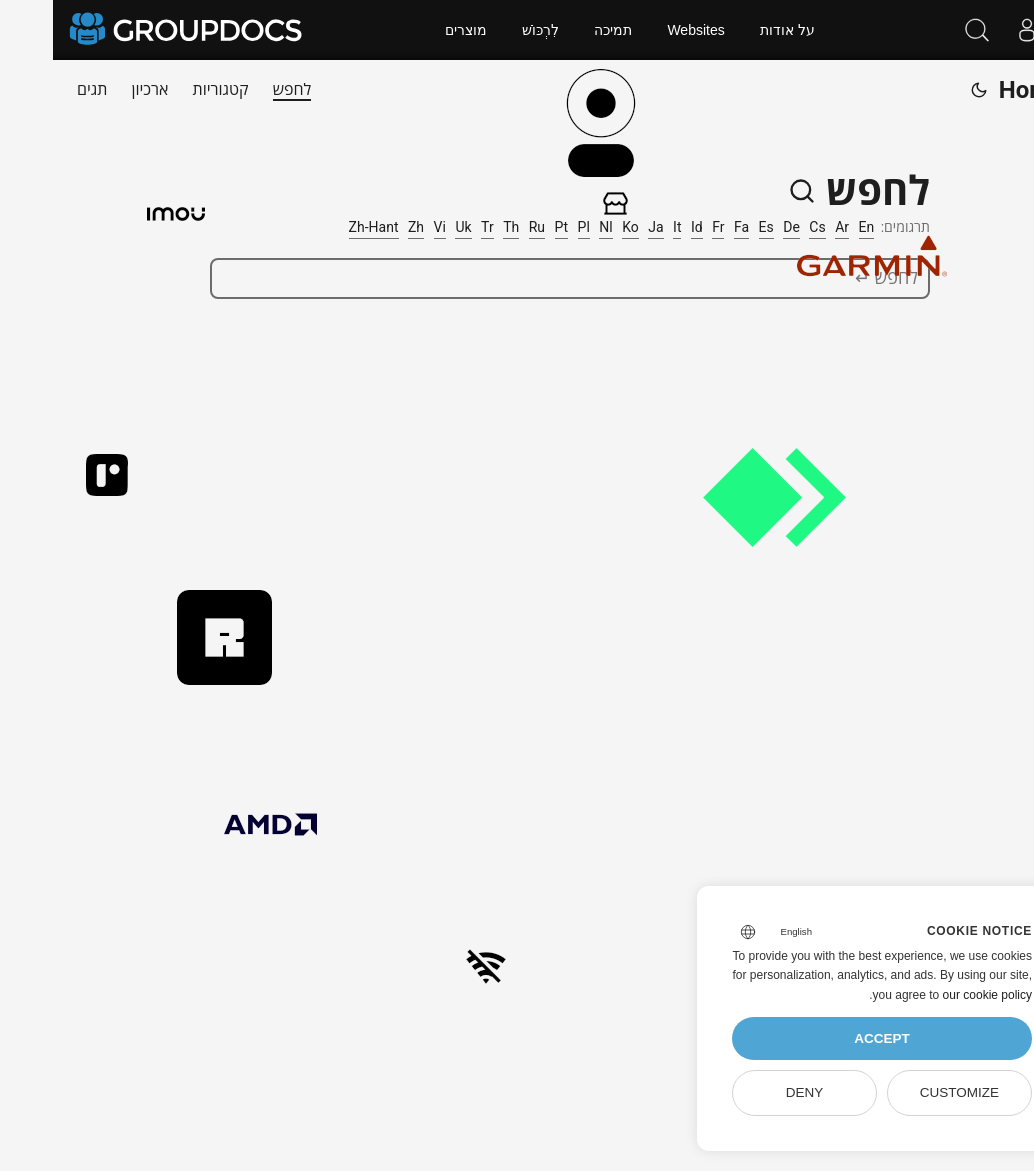 The image size is (1034, 1171). I want to click on daisyUI component library logo, so click(601, 123).